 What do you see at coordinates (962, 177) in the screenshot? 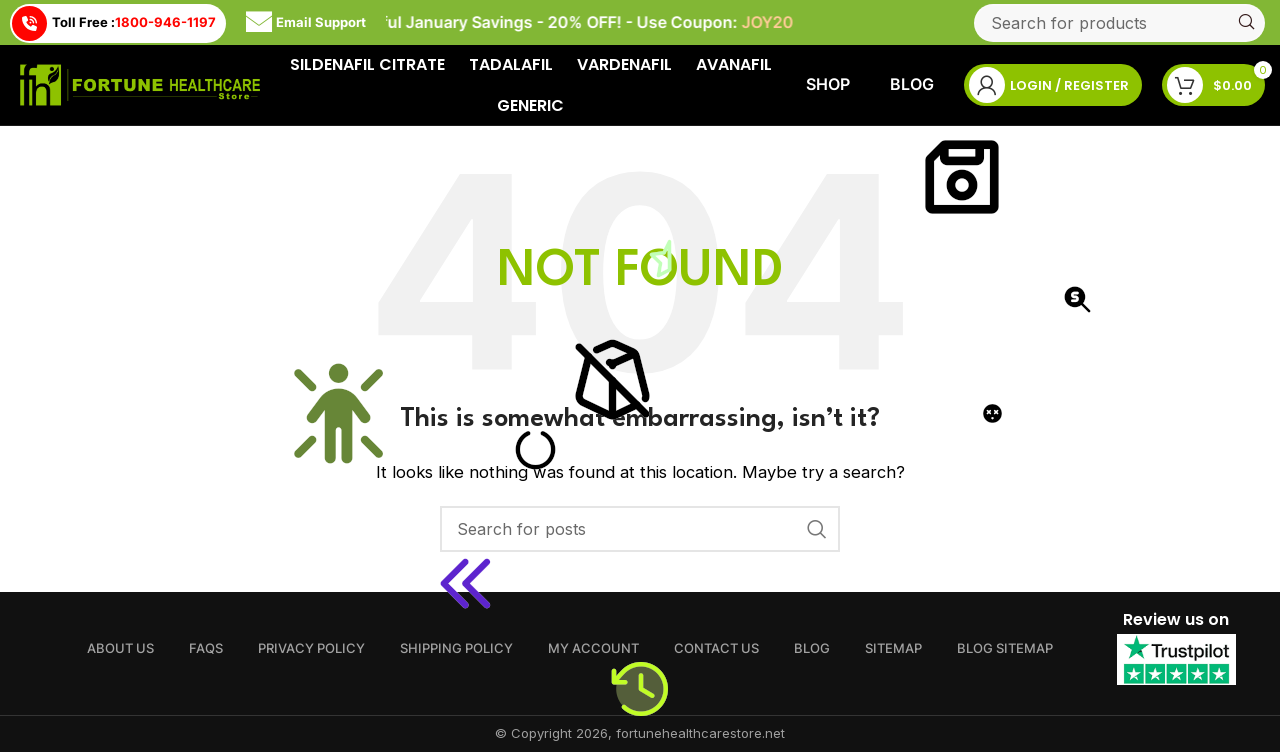
I see `save current file or document` at bounding box center [962, 177].